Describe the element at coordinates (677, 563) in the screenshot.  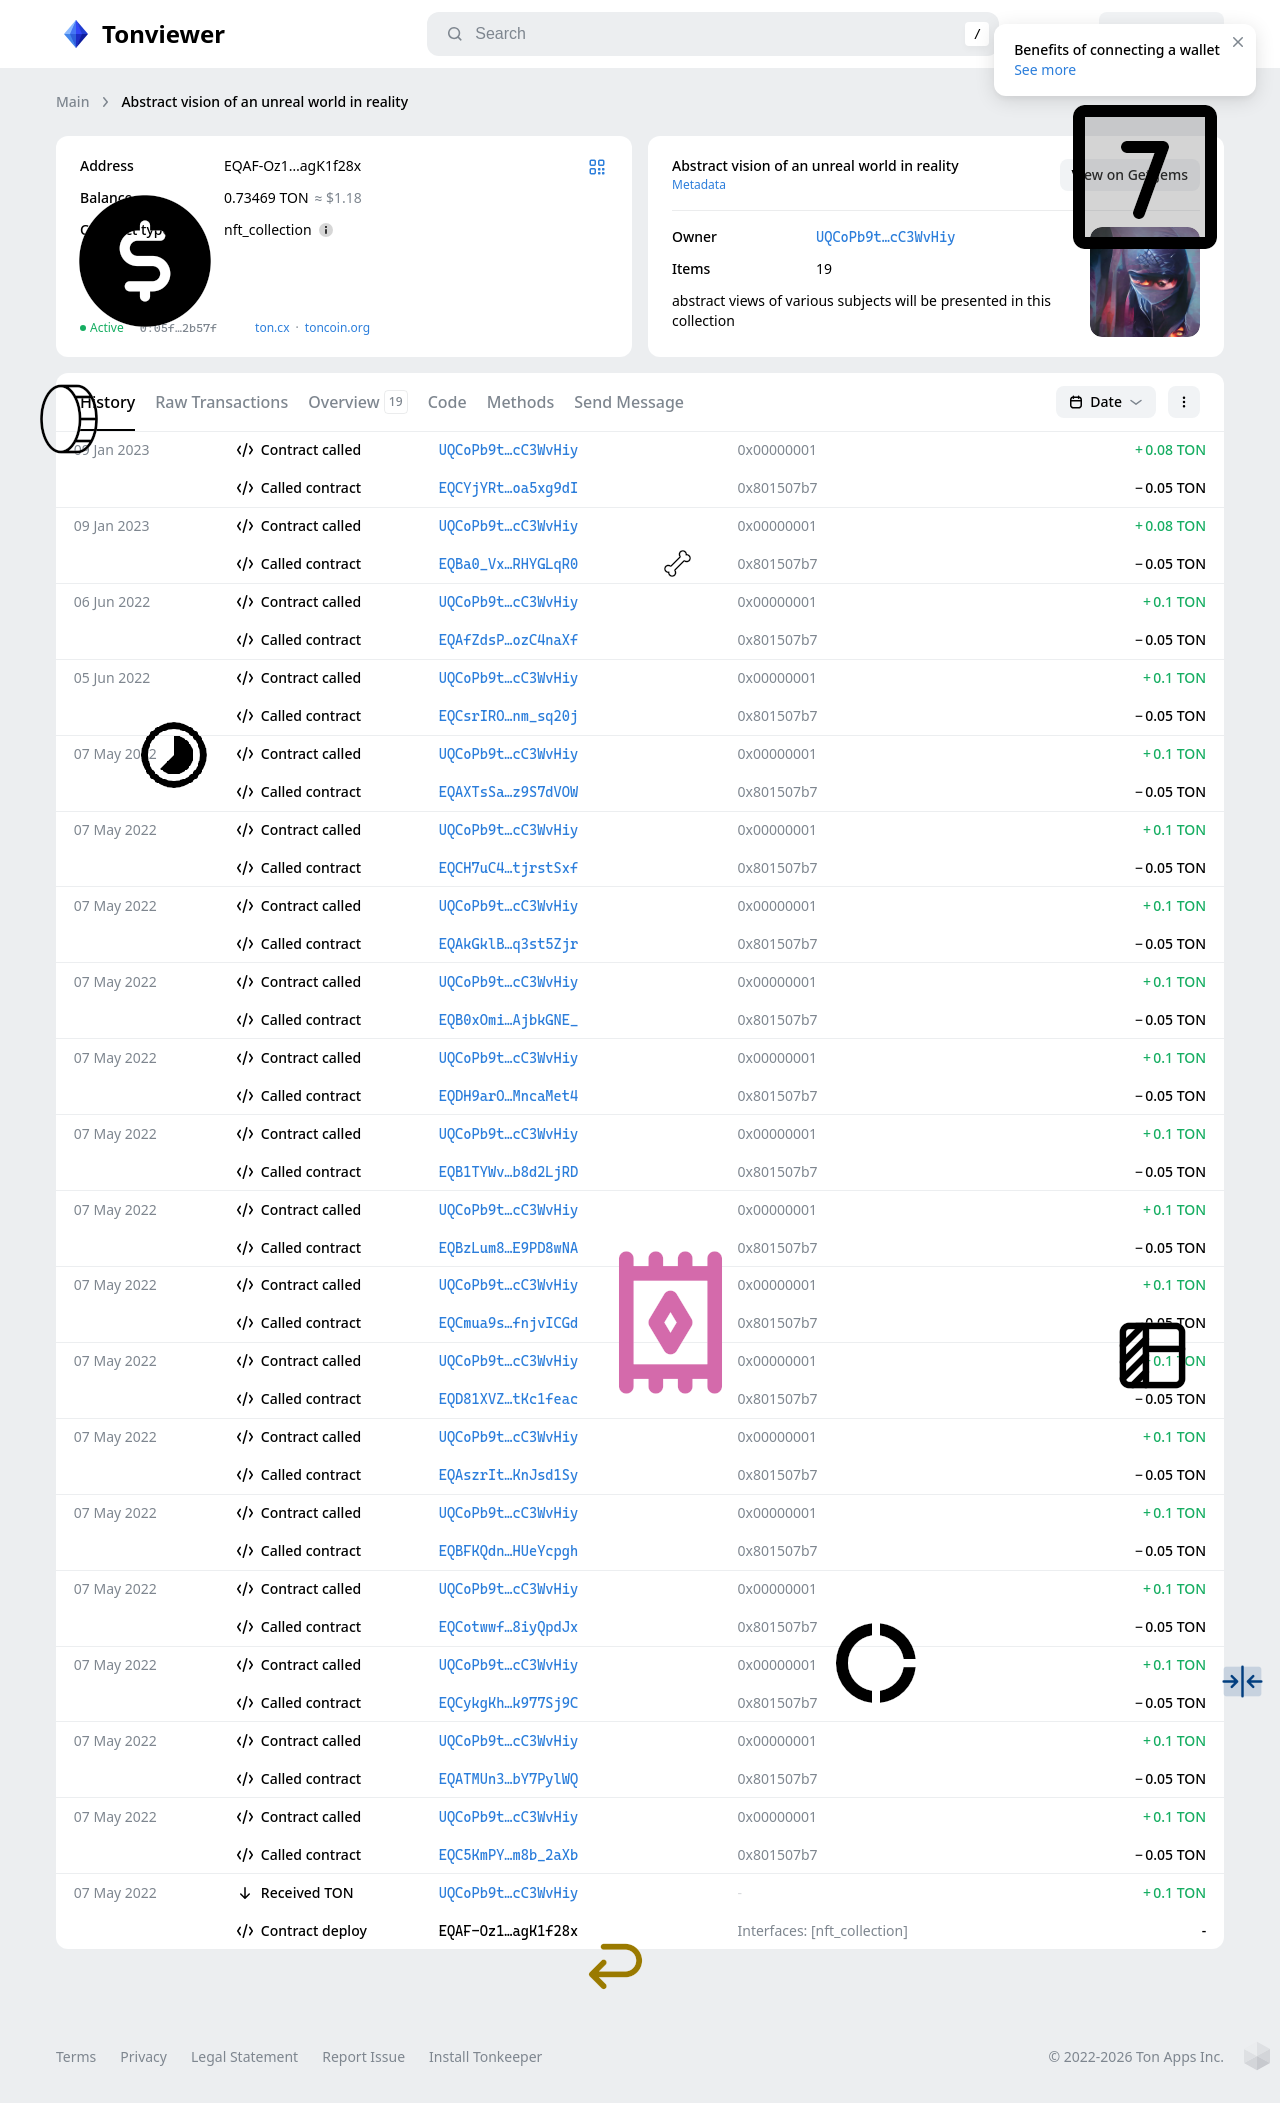
I see `access pet-related features or settings` at that location.